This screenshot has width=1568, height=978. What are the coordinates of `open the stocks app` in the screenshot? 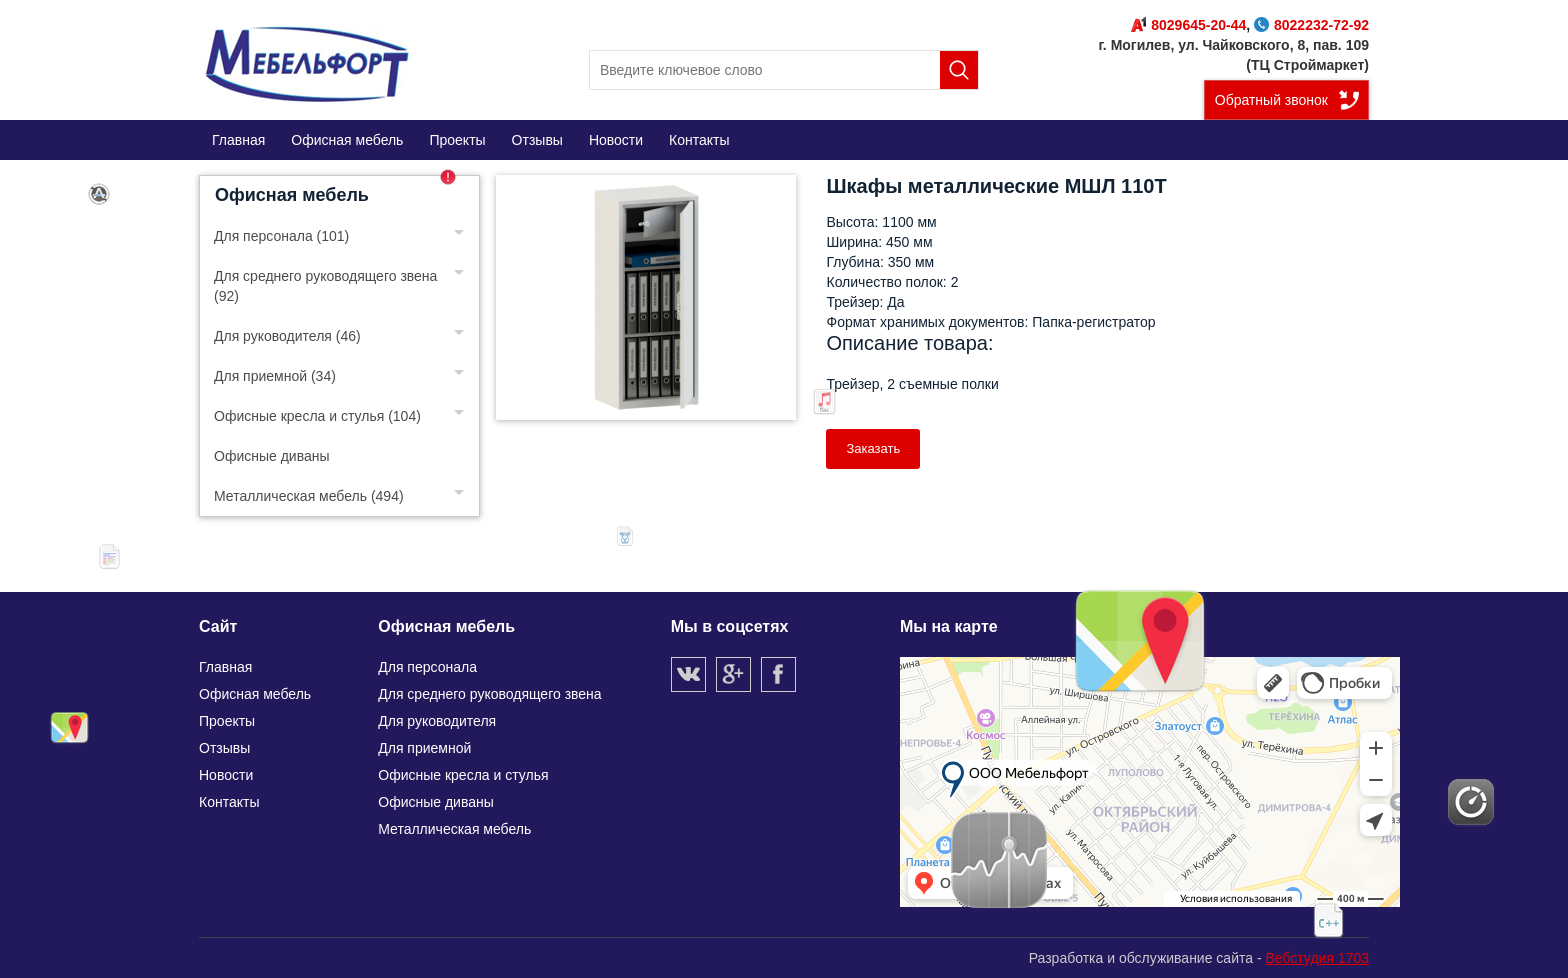 It's located at (999, 860).